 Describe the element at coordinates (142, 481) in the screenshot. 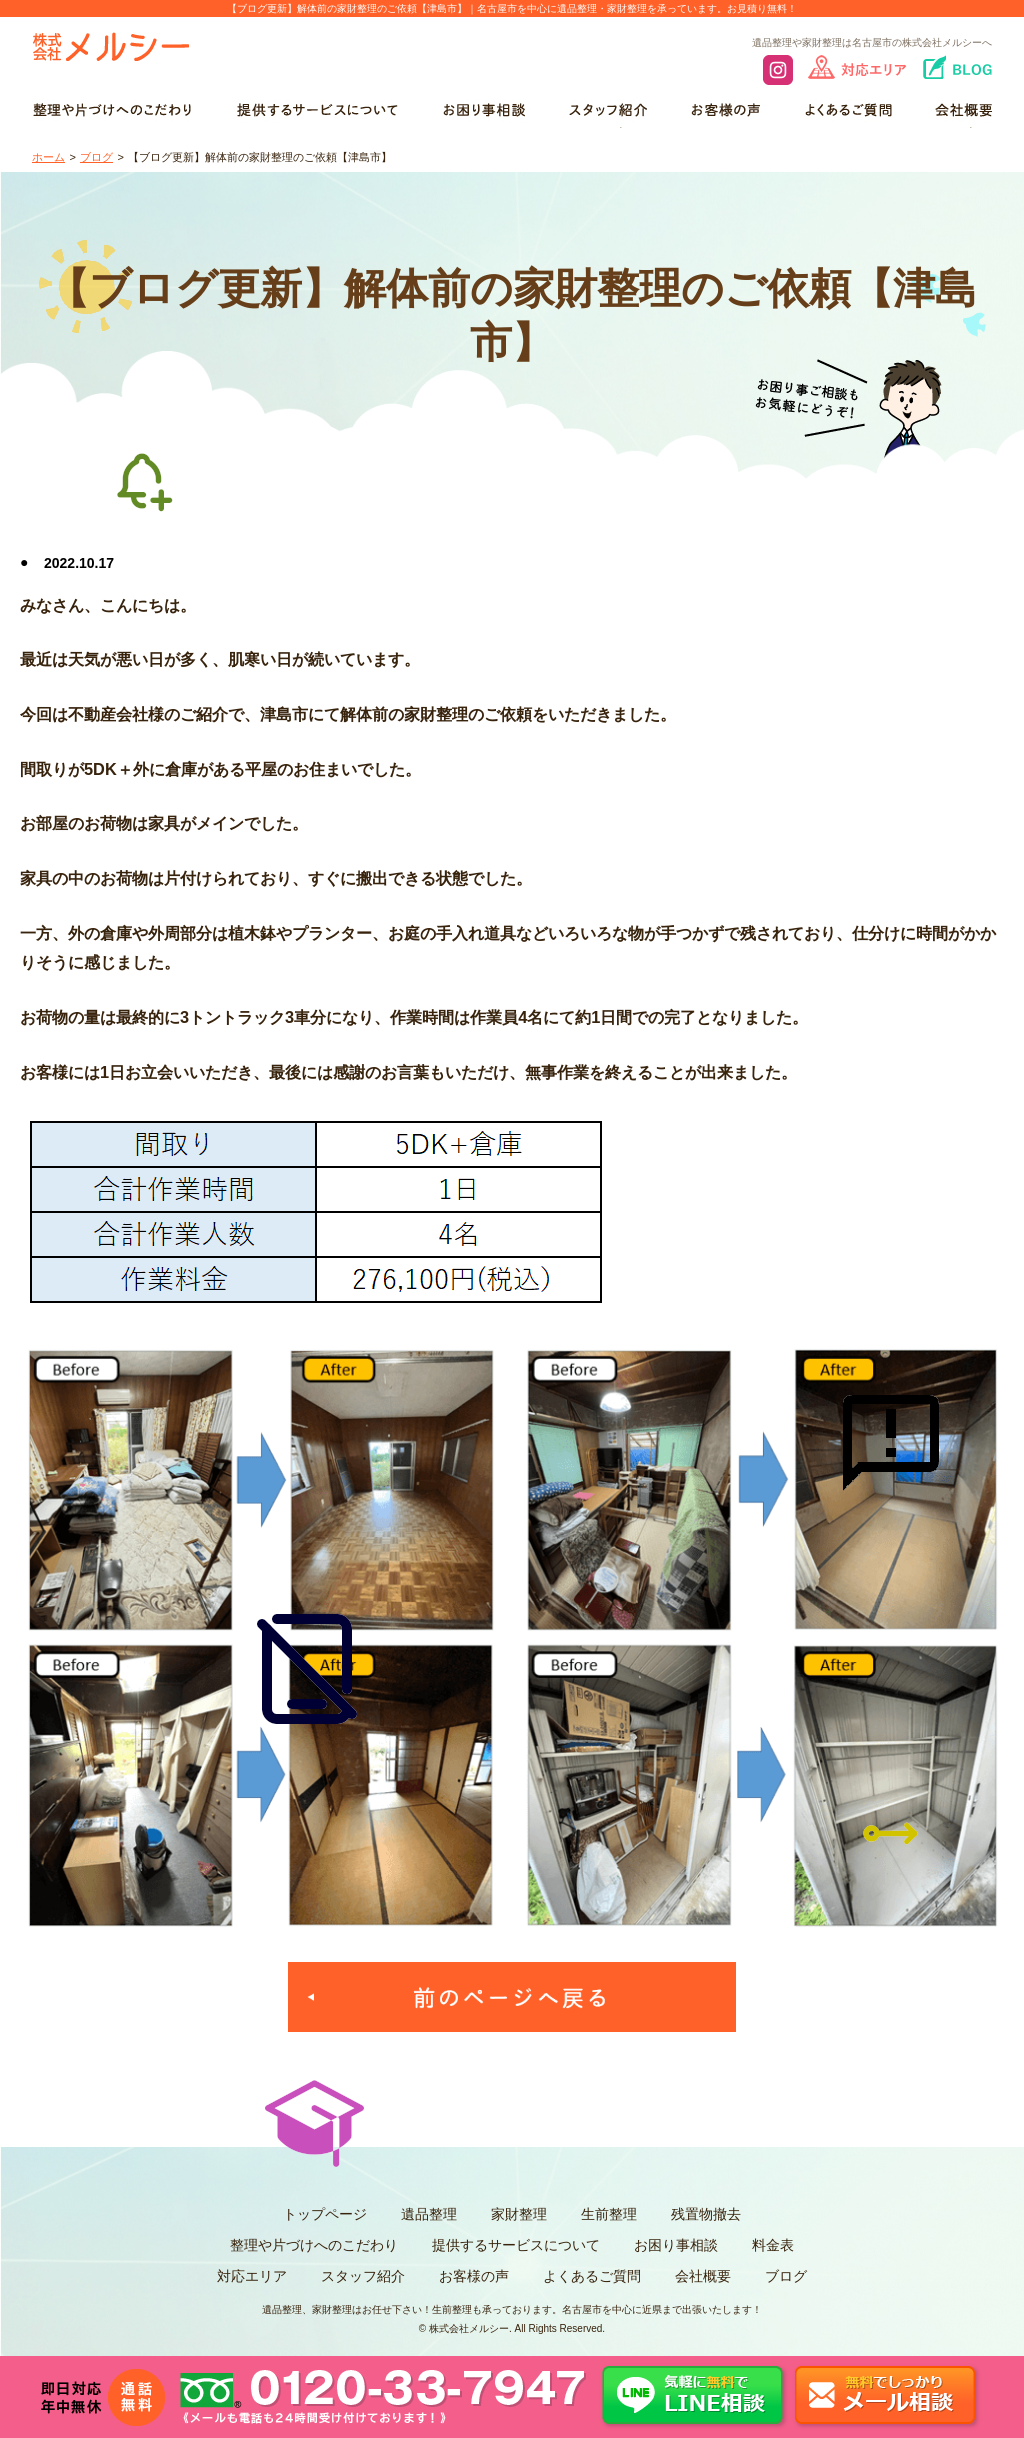

I see `add a new notification or alert` at that location.